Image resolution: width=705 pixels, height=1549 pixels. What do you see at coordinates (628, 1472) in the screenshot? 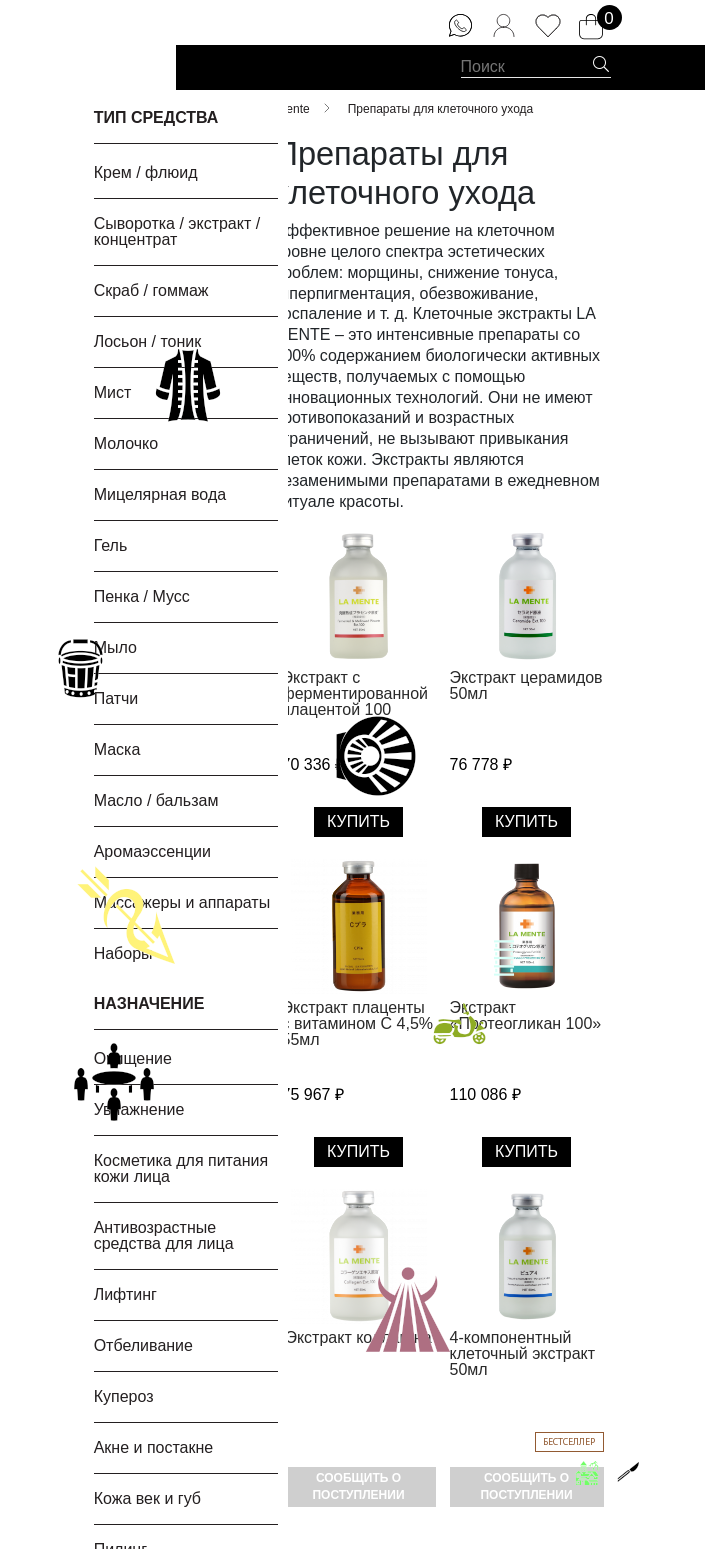
I see `access surgical or medical tools` at bounding box center [628, 1472].